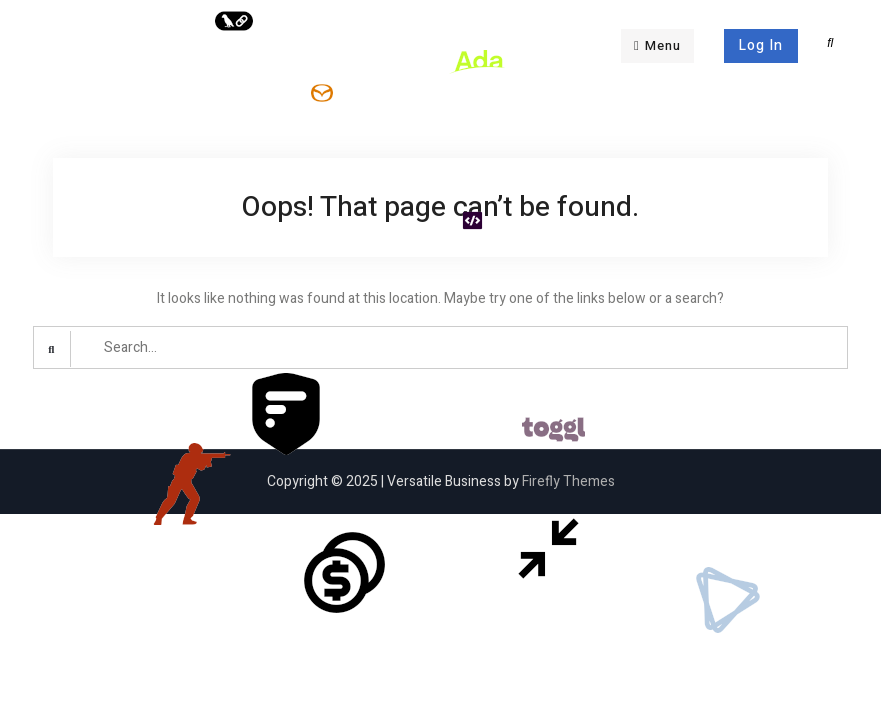 This screenshot has height=720, width=881. Describe the element at coordinates (728, 600) in the screenshot. I see `open CiviCRM application` at that location.